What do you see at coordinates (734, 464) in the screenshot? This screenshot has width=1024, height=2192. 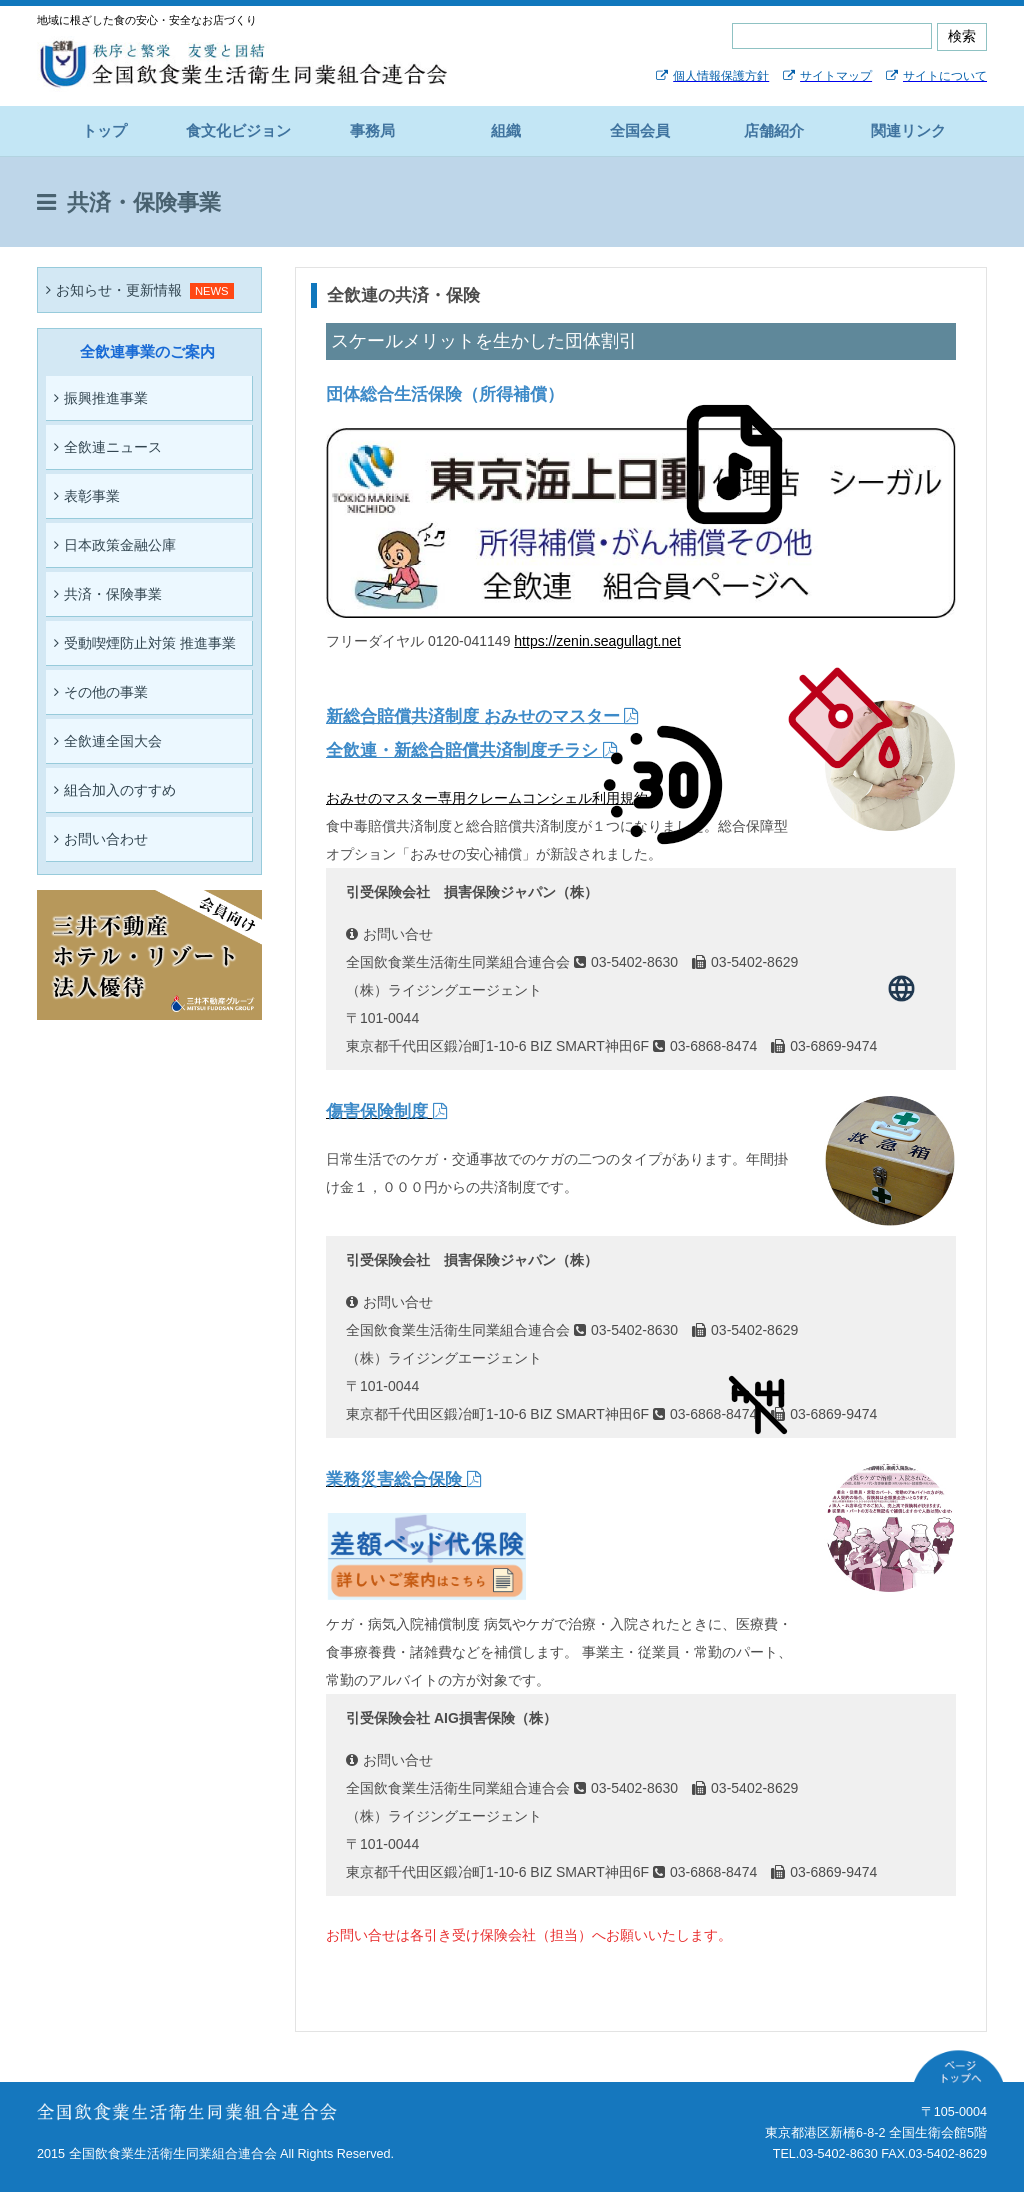 I see `open an audio or music file` at bounding box center [734, 464].